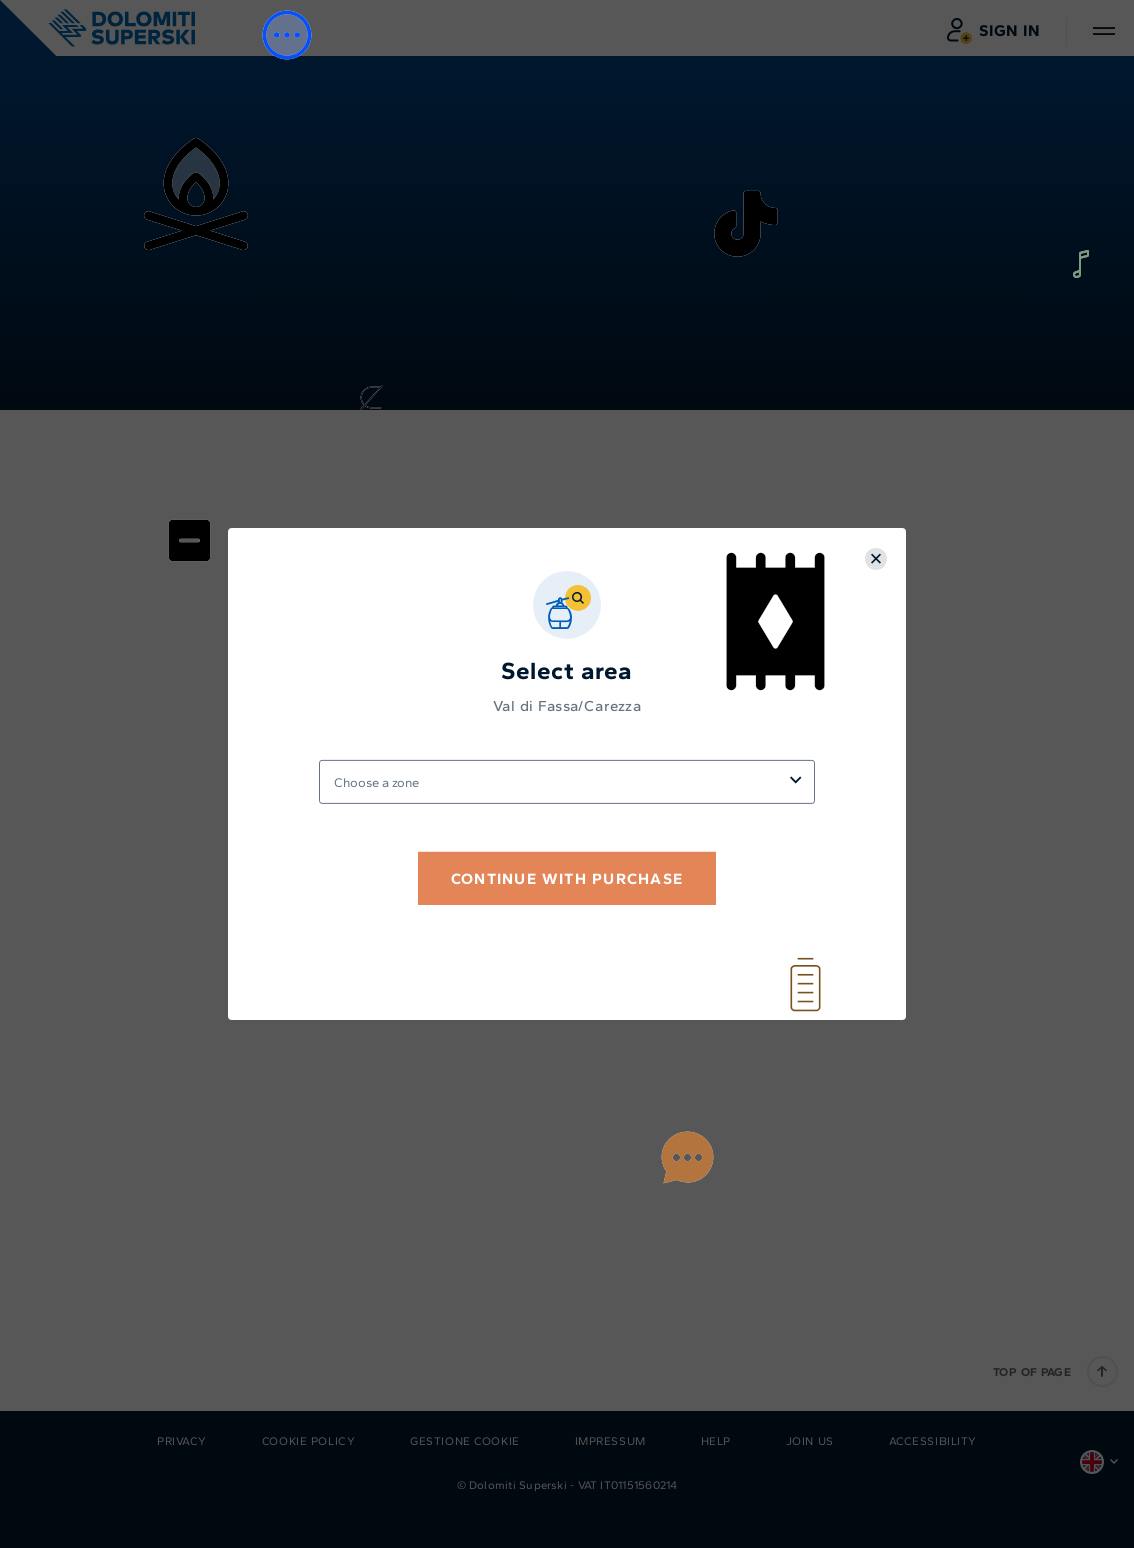  Describe the element at coordinates (746, 225) in the screenshot. I see `open the TikTok app` at that location.